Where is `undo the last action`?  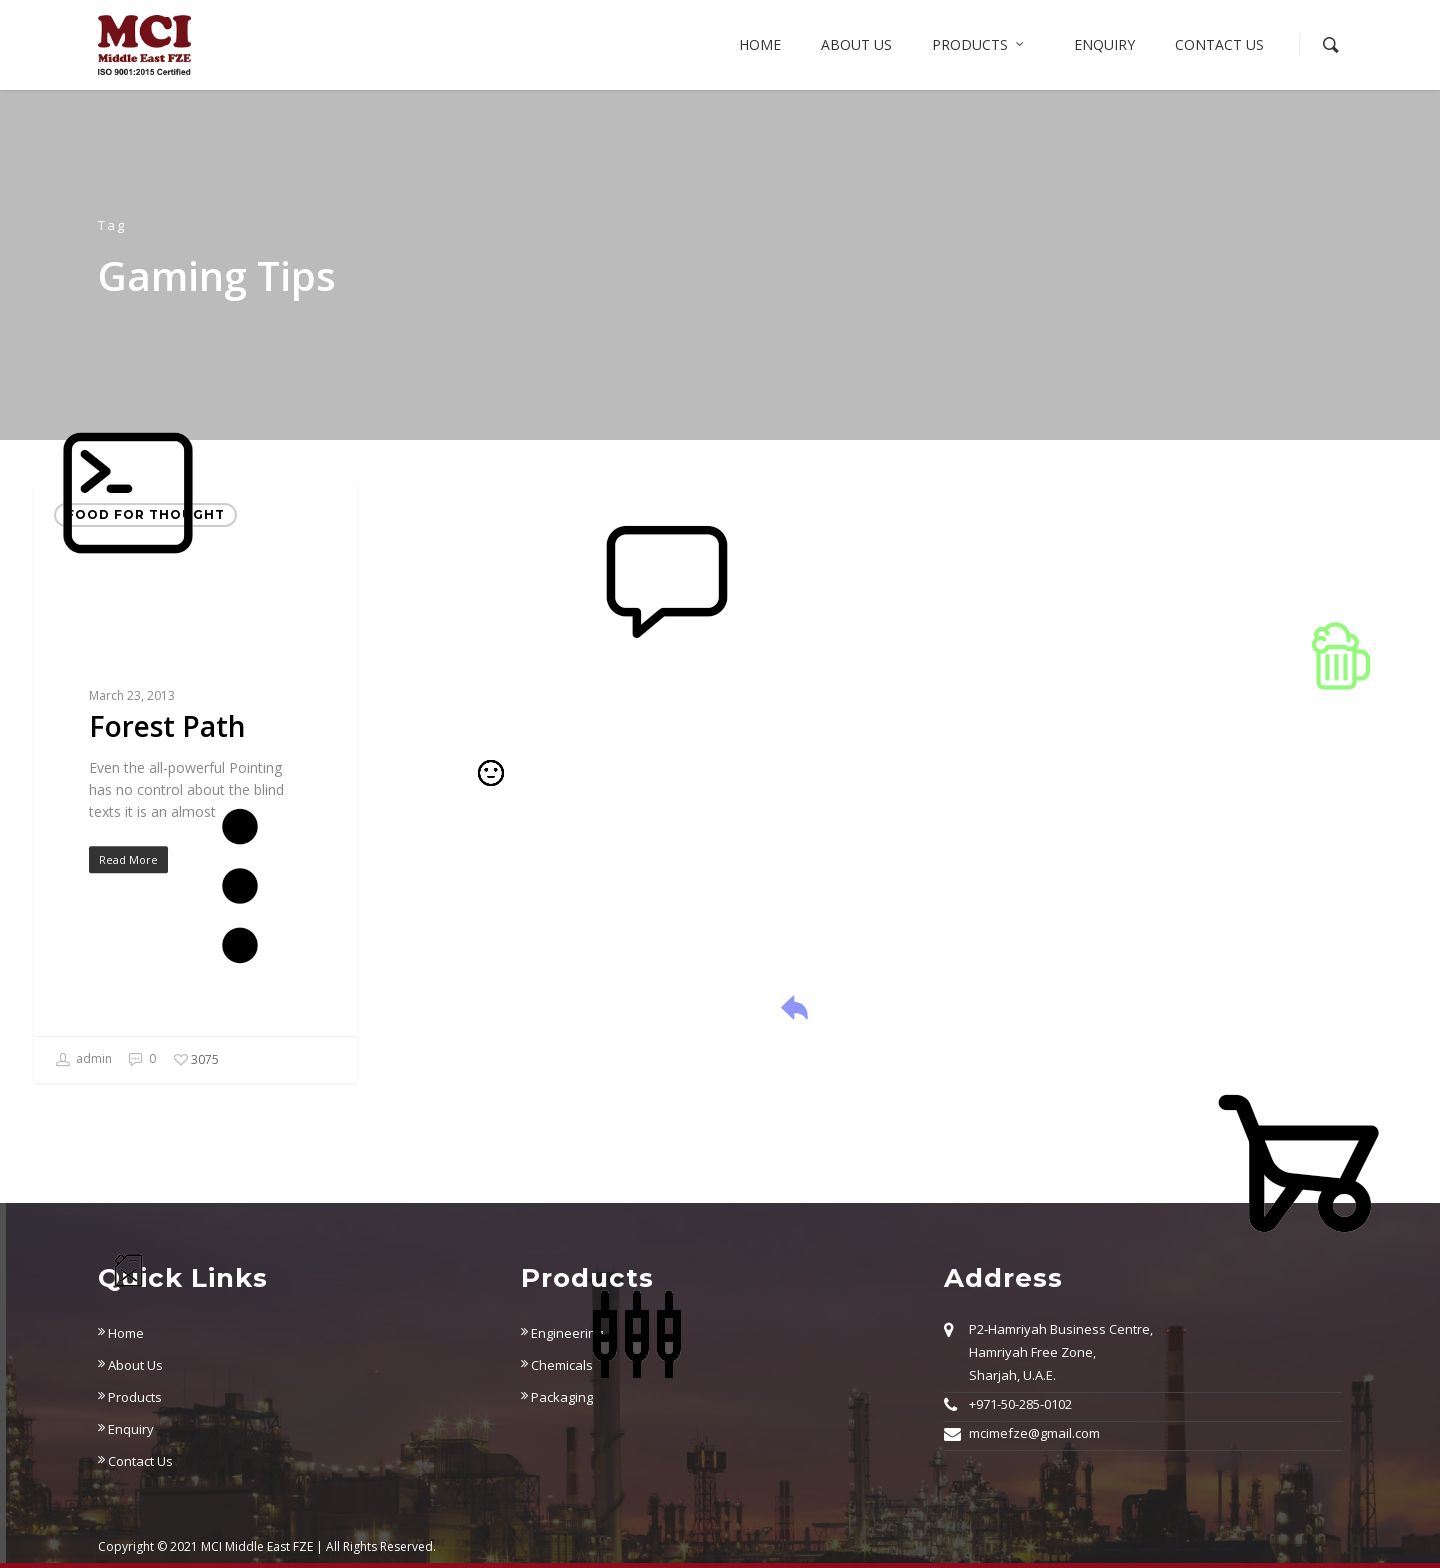 undo the last action is located at coordinates (794, 1007).